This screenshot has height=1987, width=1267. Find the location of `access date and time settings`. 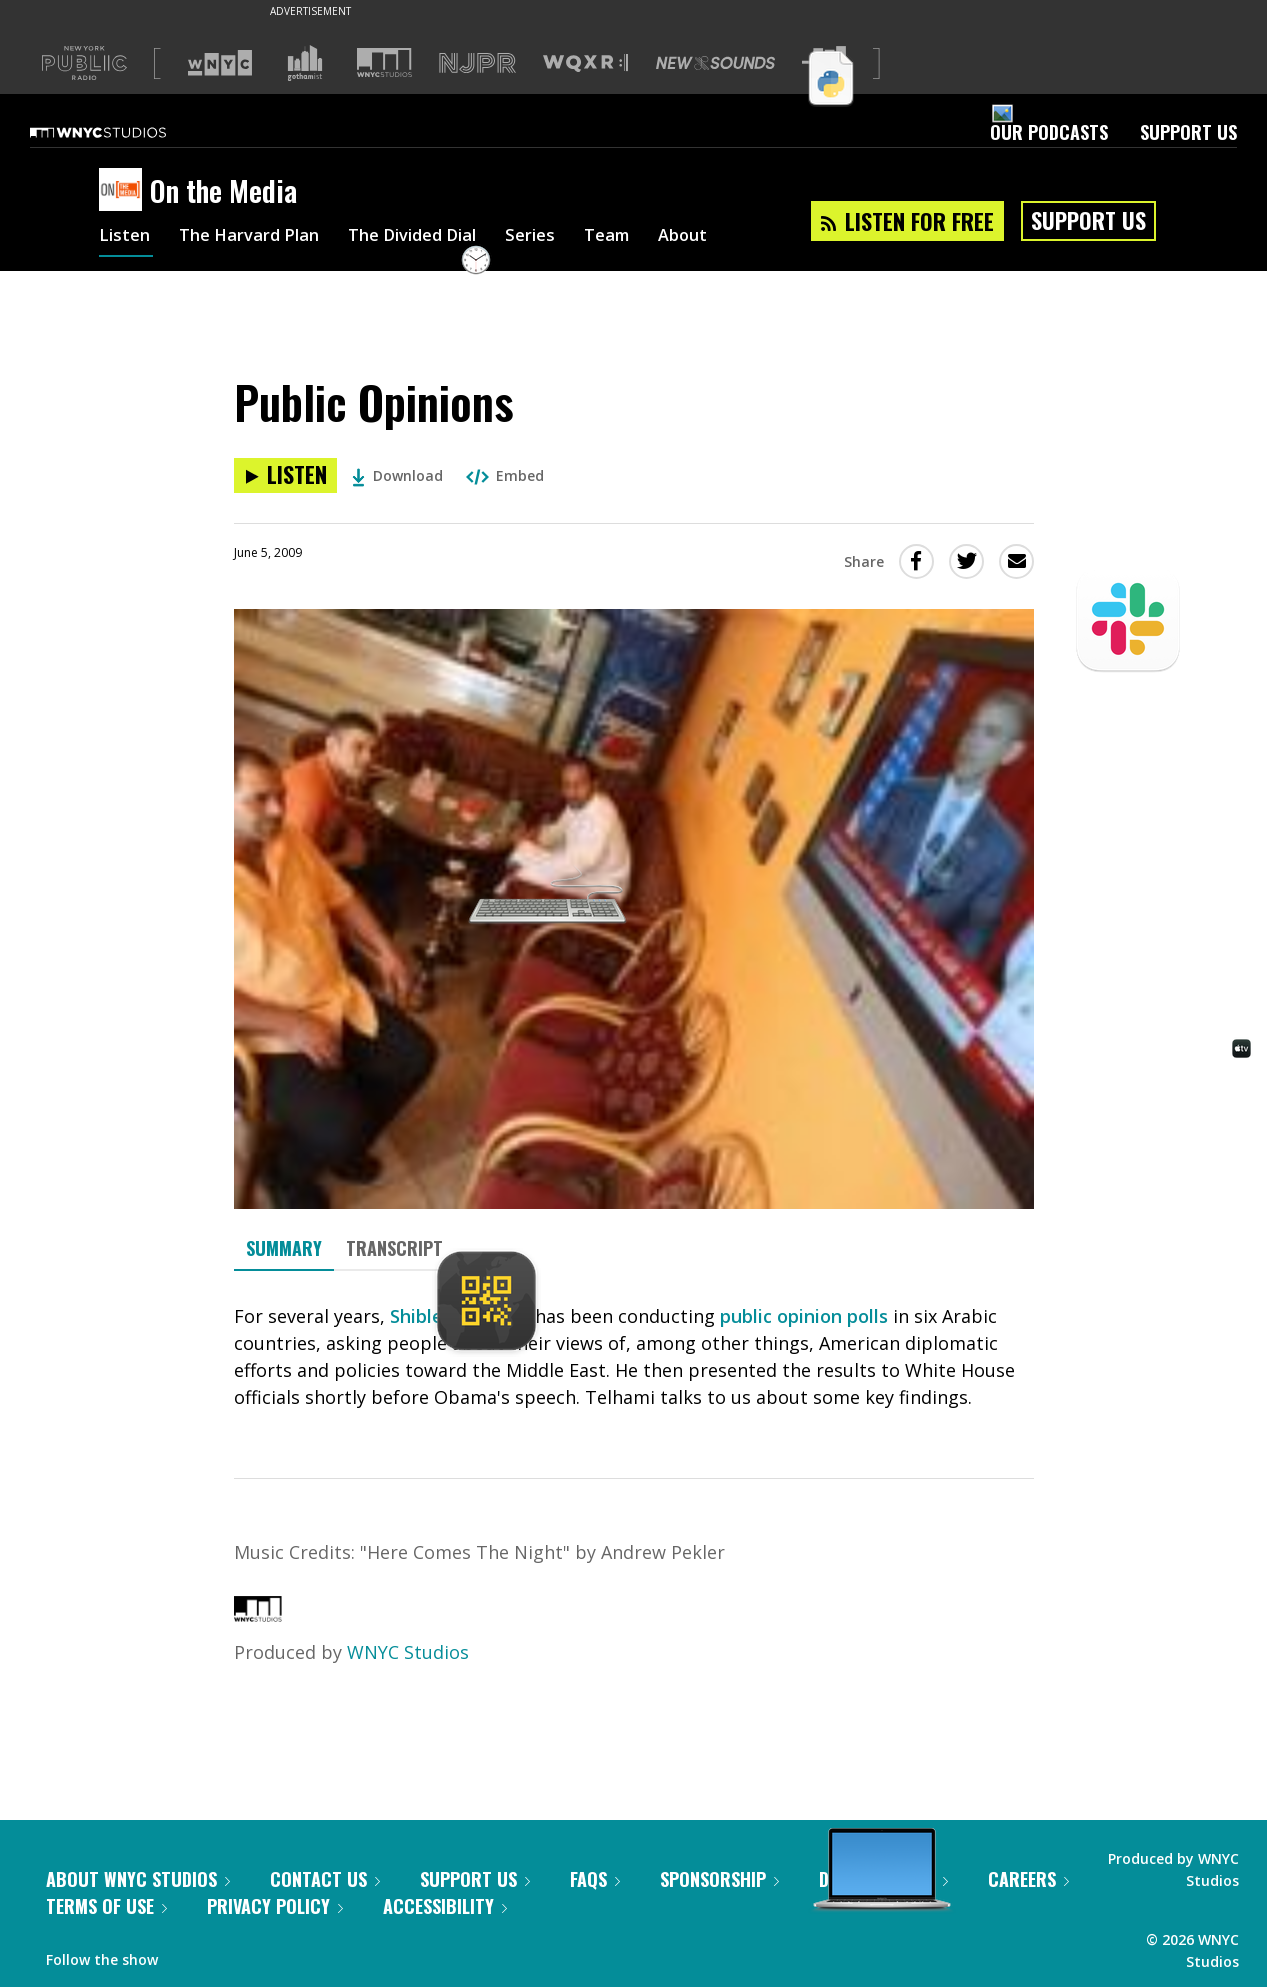

access date and time settings is located at coordinates (476, 260).